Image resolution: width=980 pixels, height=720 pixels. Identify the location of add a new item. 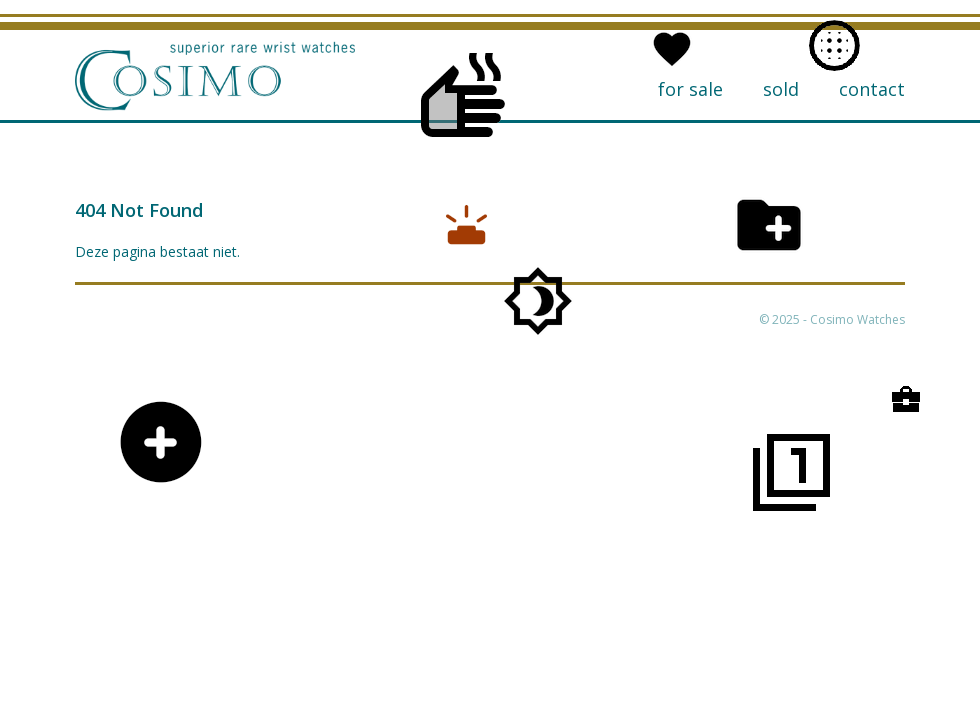
(160, 442).